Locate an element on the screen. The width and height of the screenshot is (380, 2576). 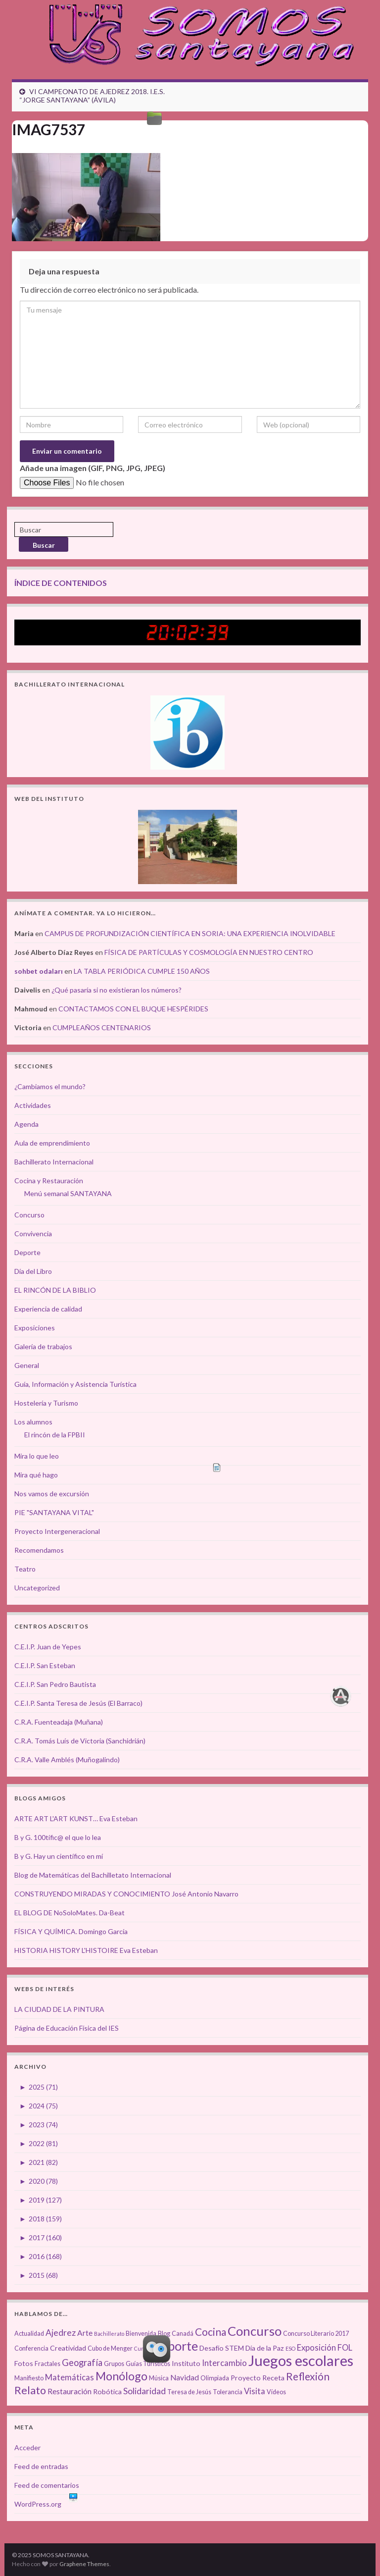
open xfce4 eyes desktop widget is located at coordinates (156, 2349).